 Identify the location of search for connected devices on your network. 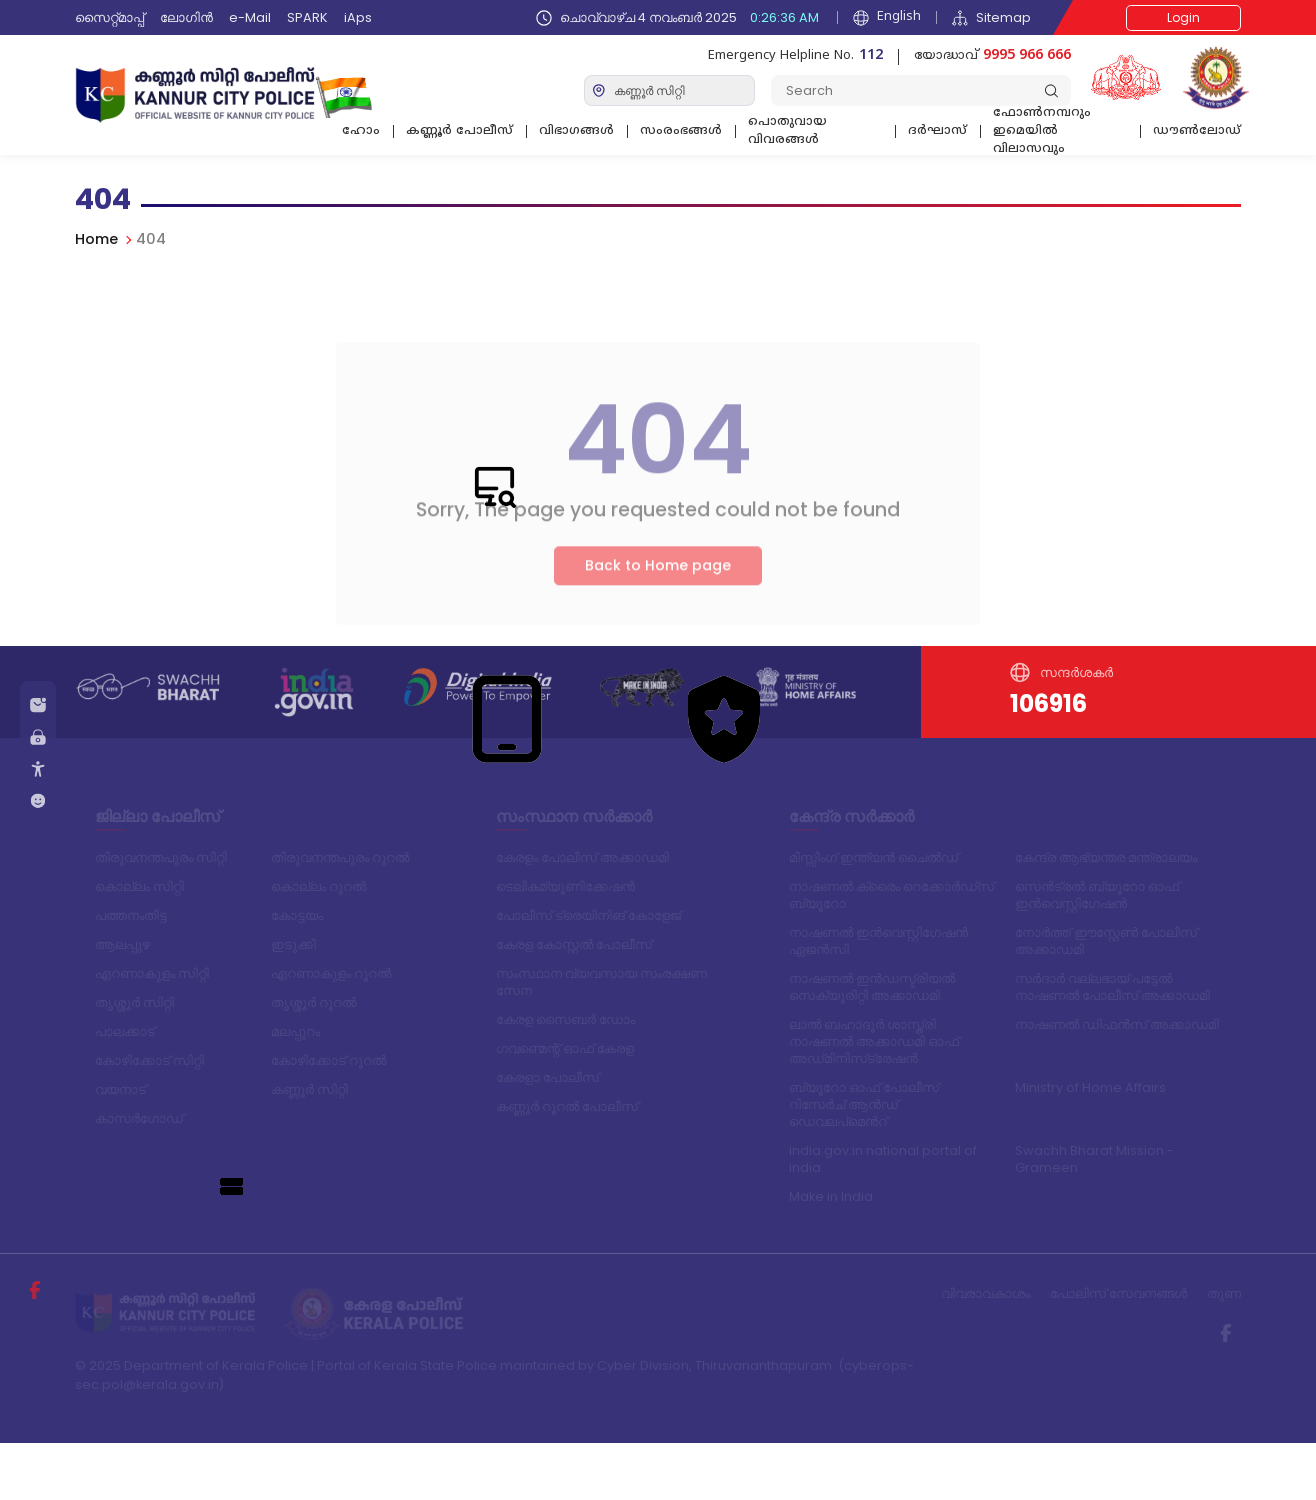
(494, 486).